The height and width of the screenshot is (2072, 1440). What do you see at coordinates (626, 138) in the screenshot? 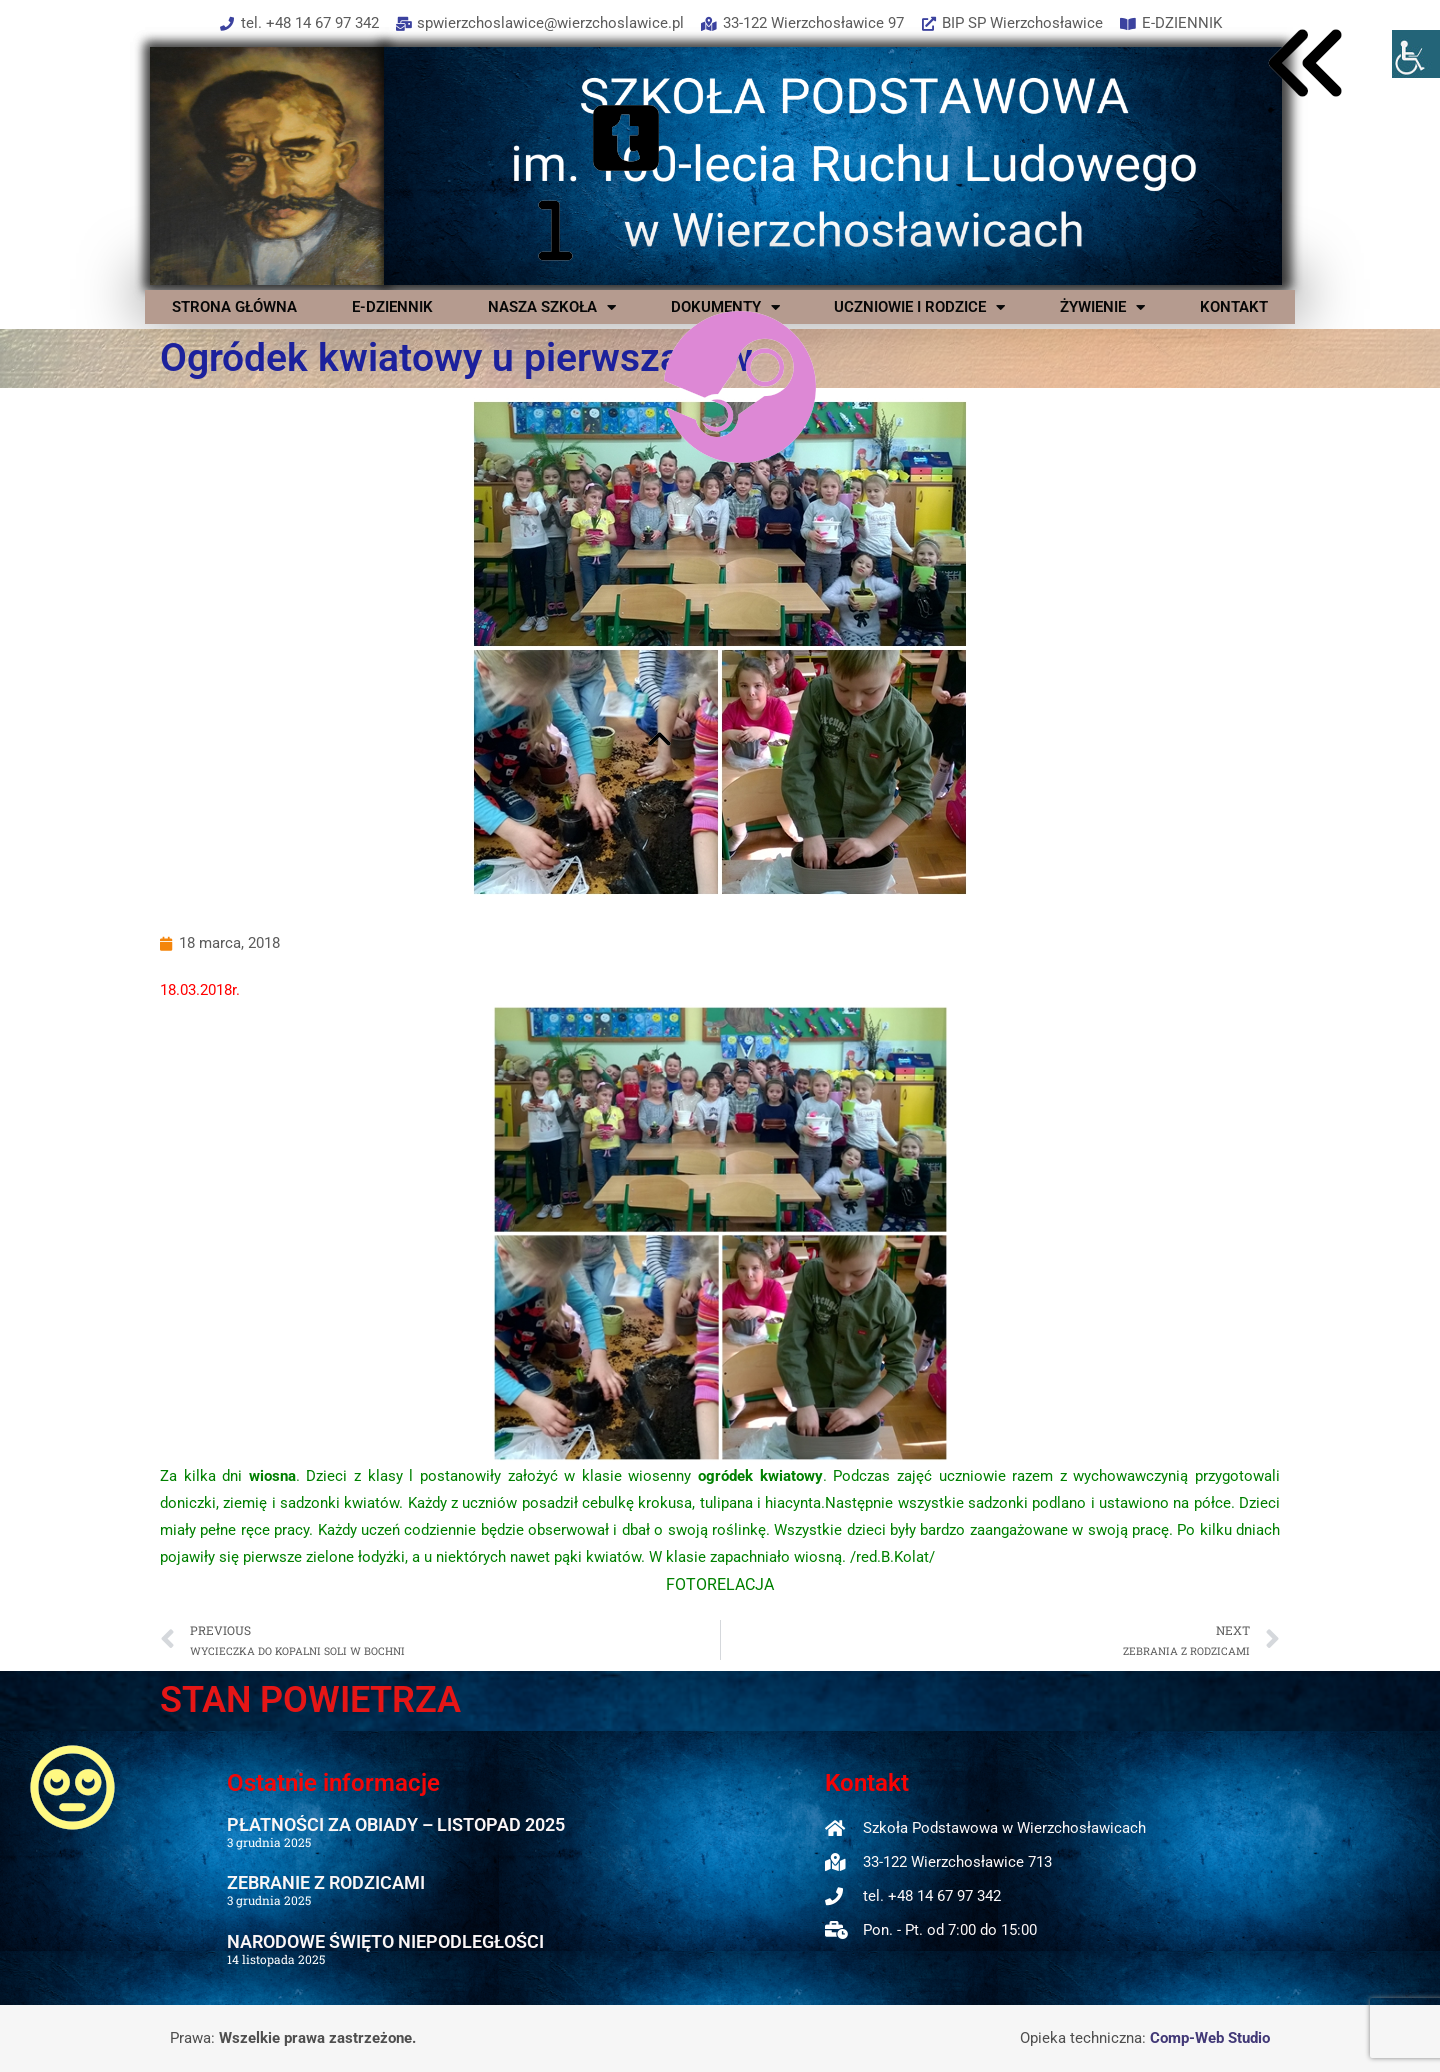
I see `open tumblr app` at bounding box center [626, 138].